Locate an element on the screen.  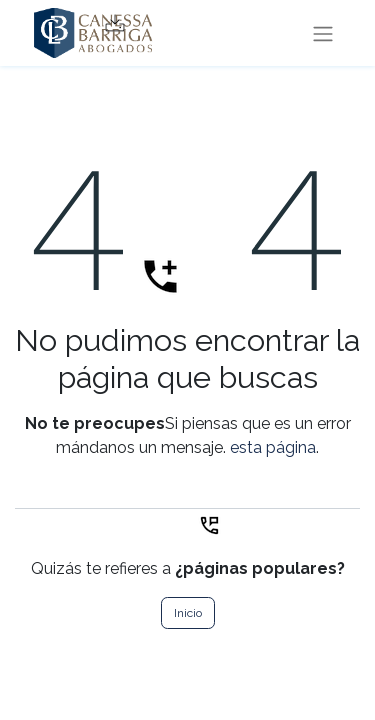
add a new contact to your phone is located at coordinates (160, 276).